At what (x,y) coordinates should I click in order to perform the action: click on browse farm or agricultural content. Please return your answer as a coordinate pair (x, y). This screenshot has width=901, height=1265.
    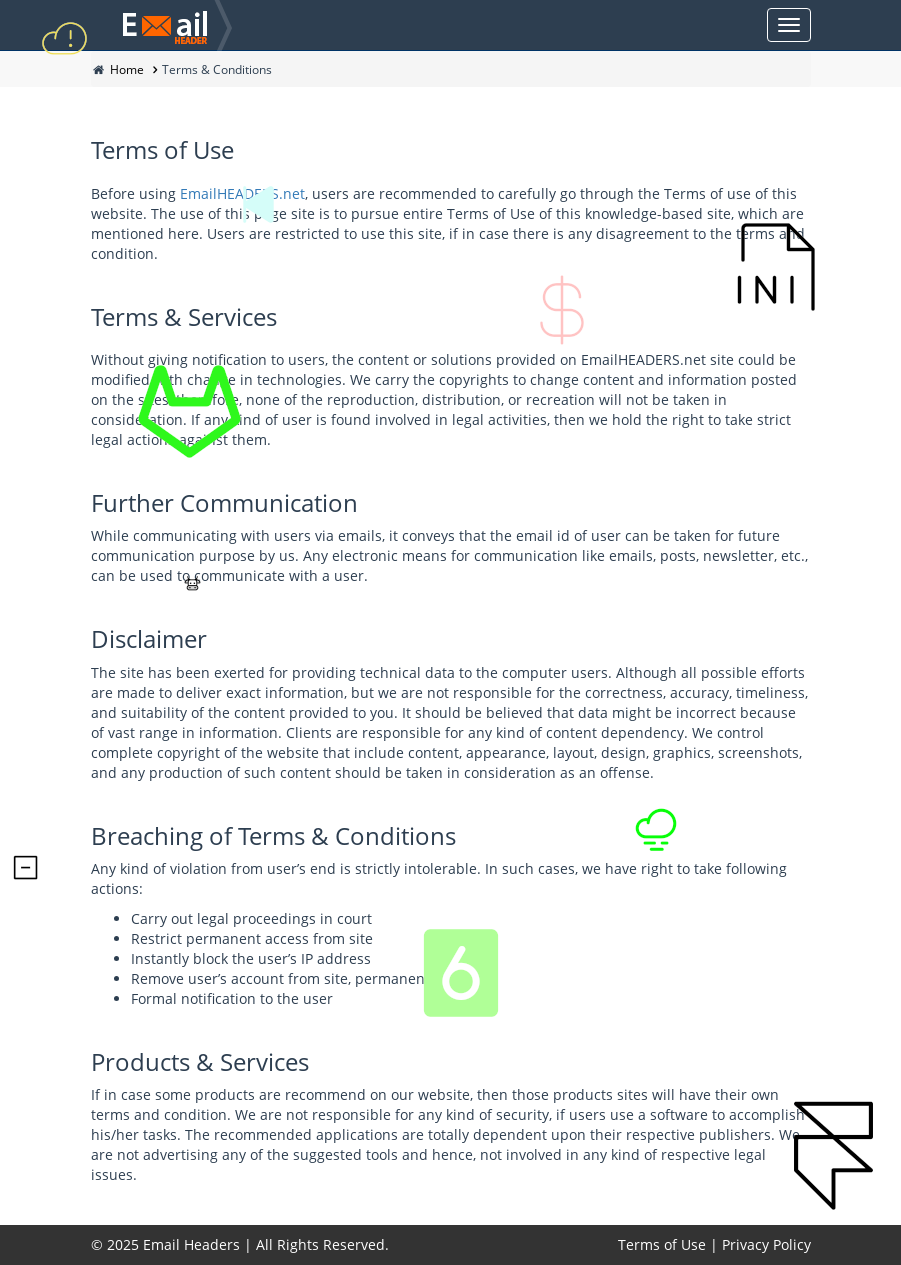
    Looking at the image, I should click on (192, 583).